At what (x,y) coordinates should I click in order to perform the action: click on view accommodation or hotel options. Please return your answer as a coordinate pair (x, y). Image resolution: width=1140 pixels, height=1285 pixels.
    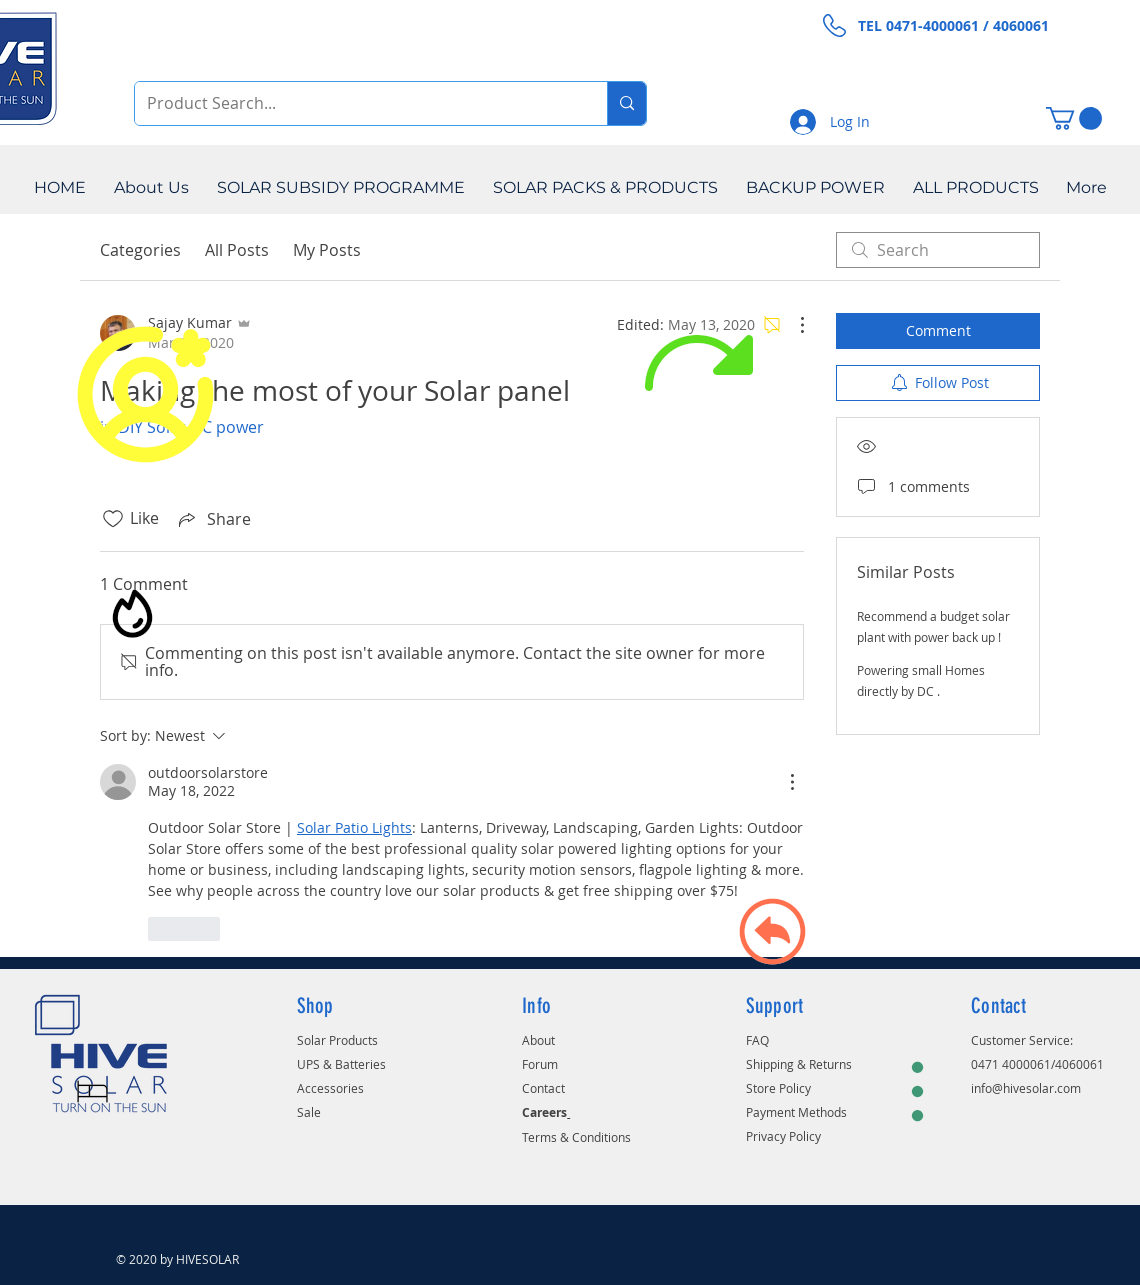
    Looking at the image, I should click on (91, 1091).